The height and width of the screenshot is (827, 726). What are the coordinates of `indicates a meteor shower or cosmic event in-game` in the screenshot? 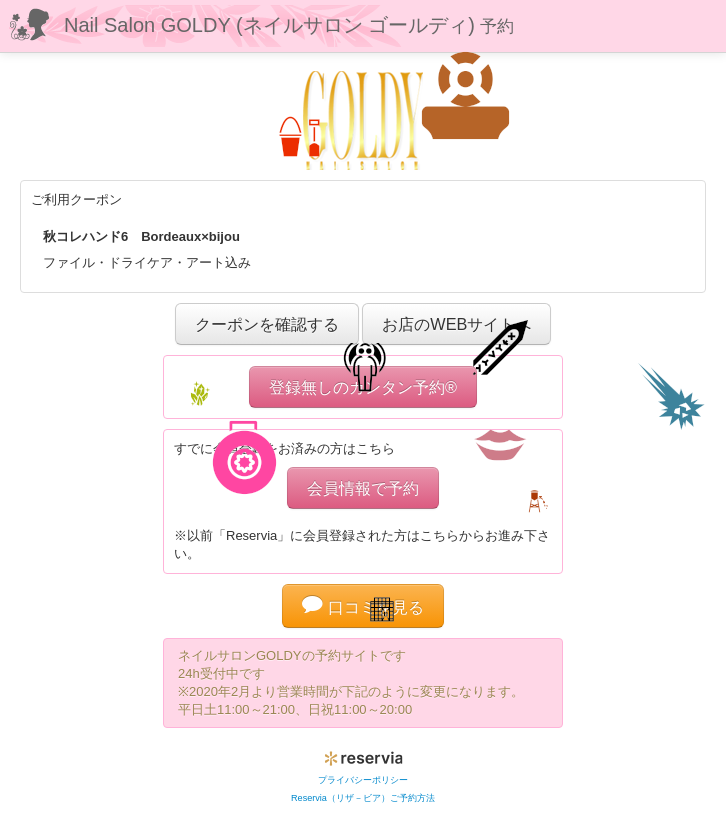 It's located at (671, 397).